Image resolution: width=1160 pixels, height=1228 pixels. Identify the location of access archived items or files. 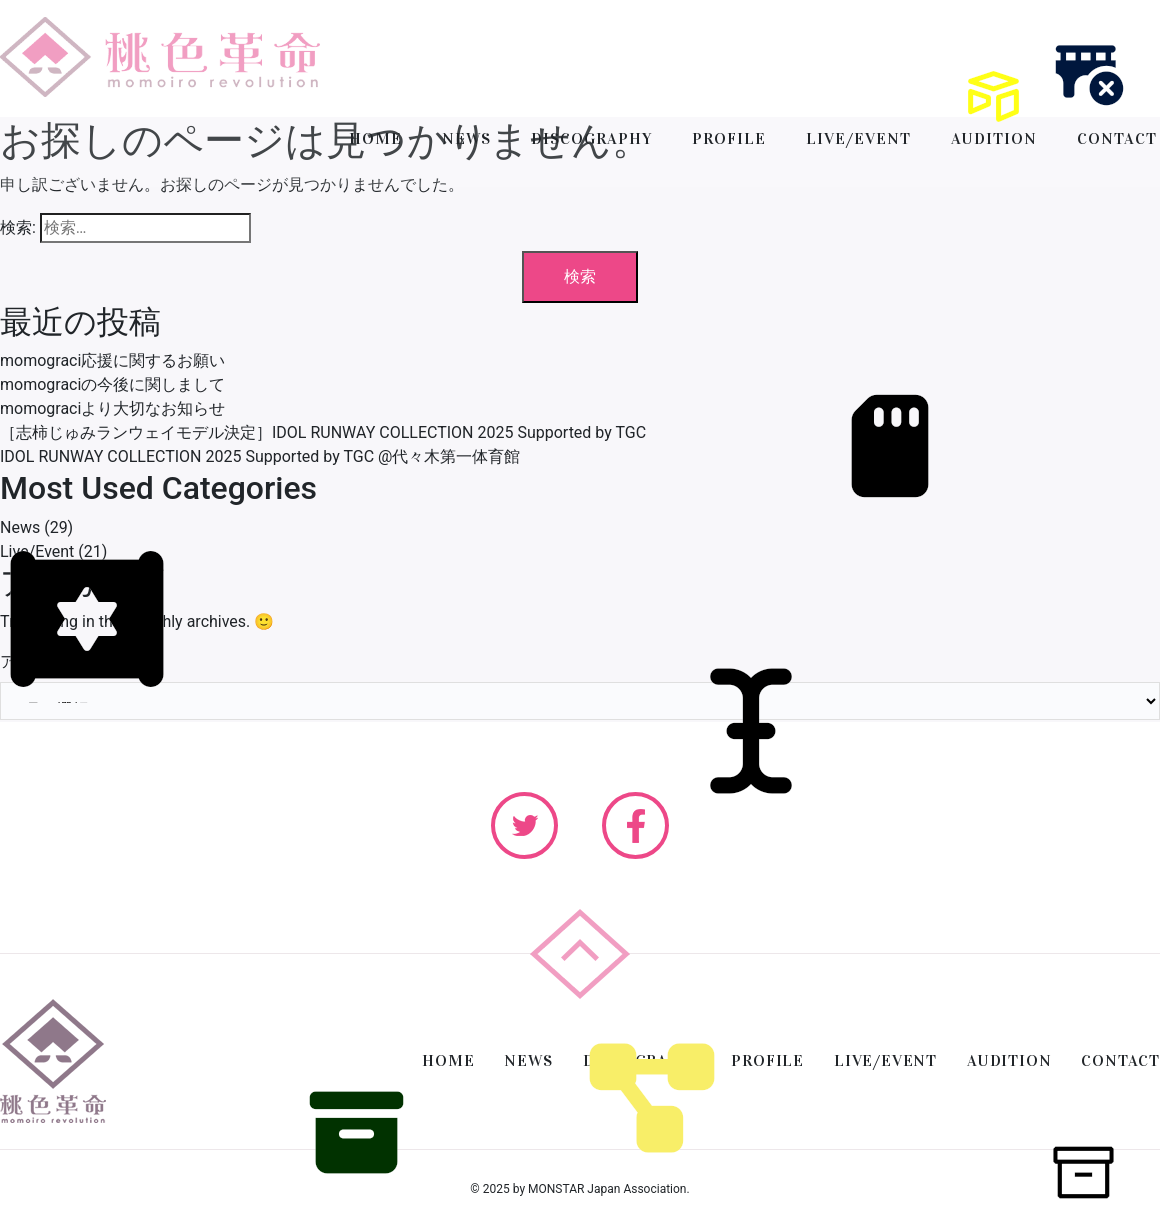
(356, 1132).